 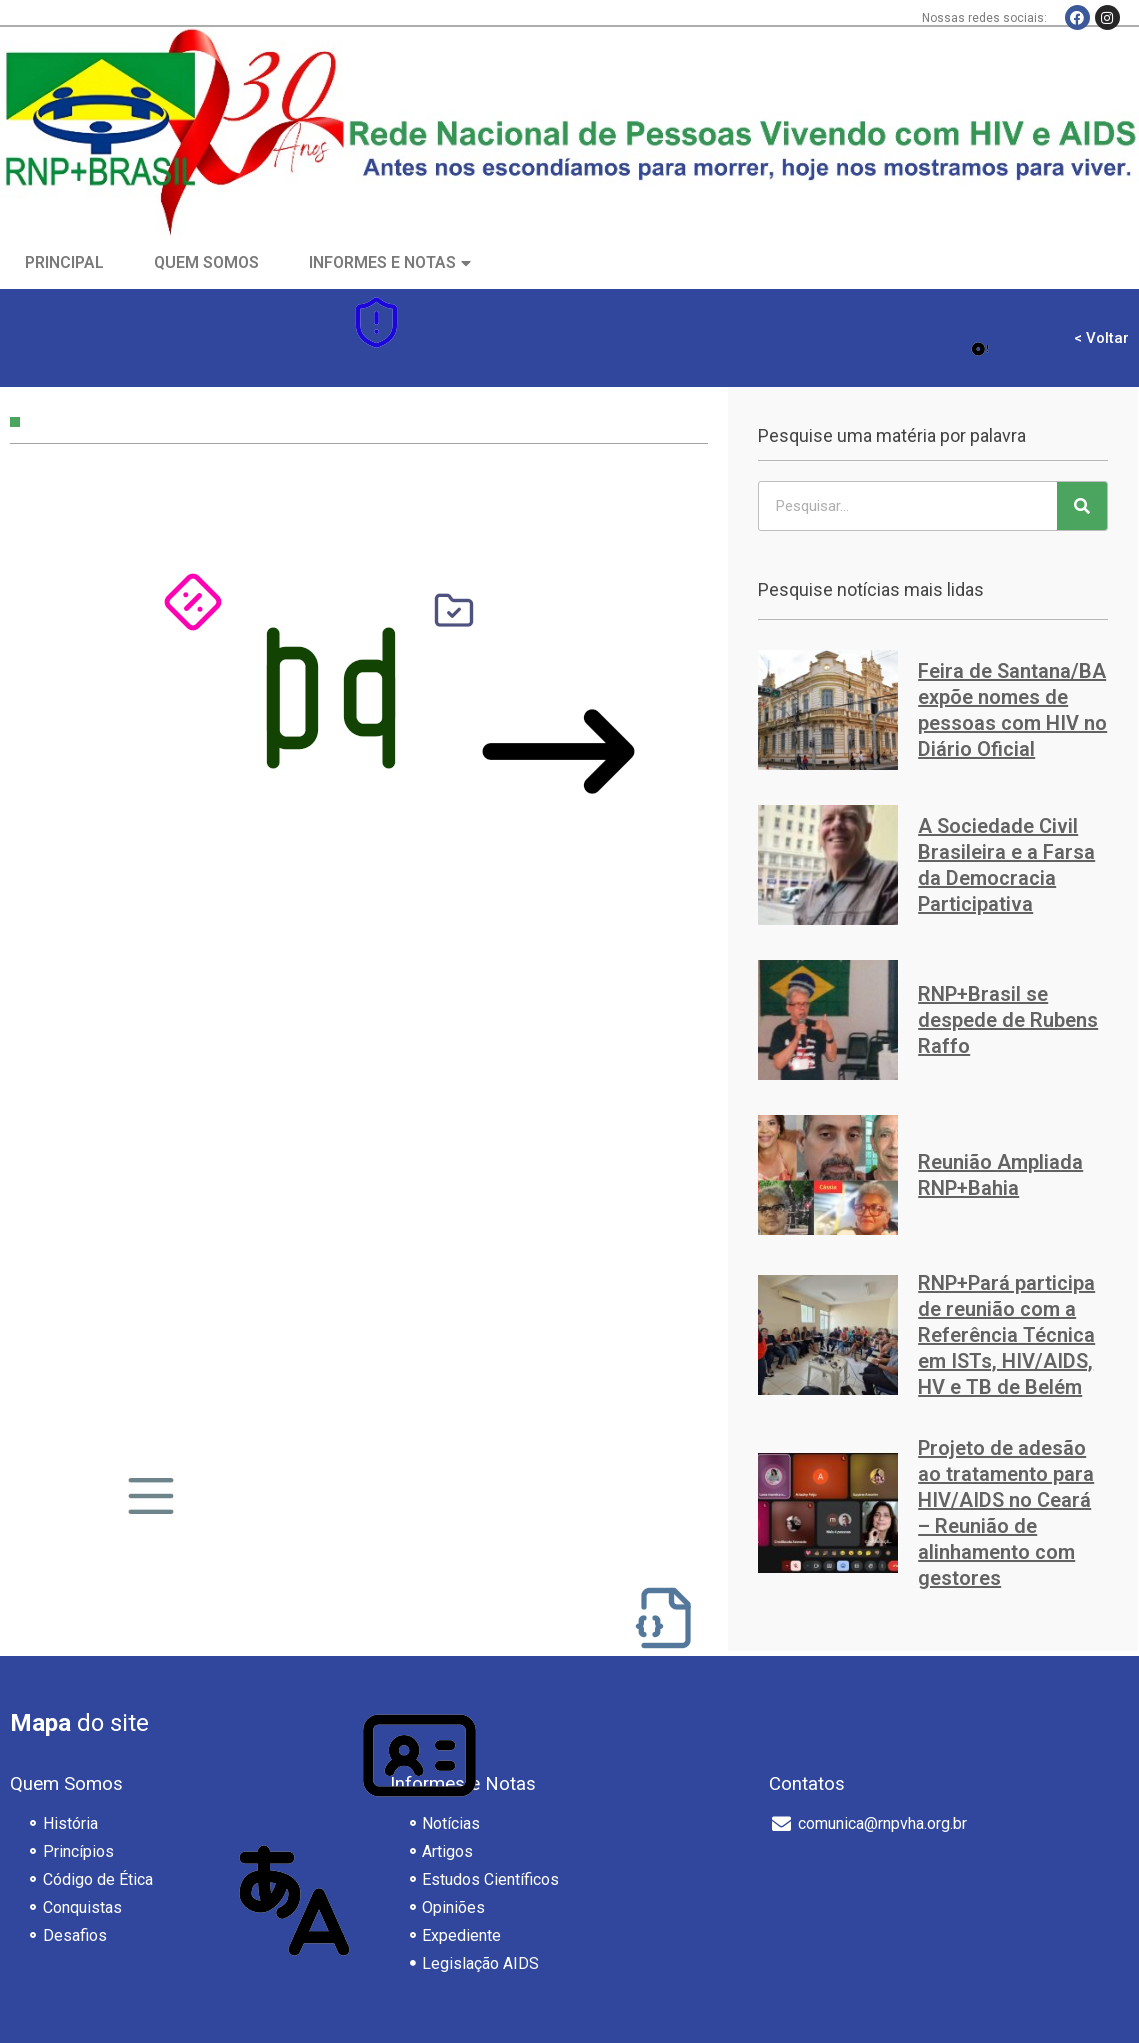 What do you see at coordinates (454, 611) in the screenshot?
I see `folder successfully verified or validated` at bounding box center [454, 611].